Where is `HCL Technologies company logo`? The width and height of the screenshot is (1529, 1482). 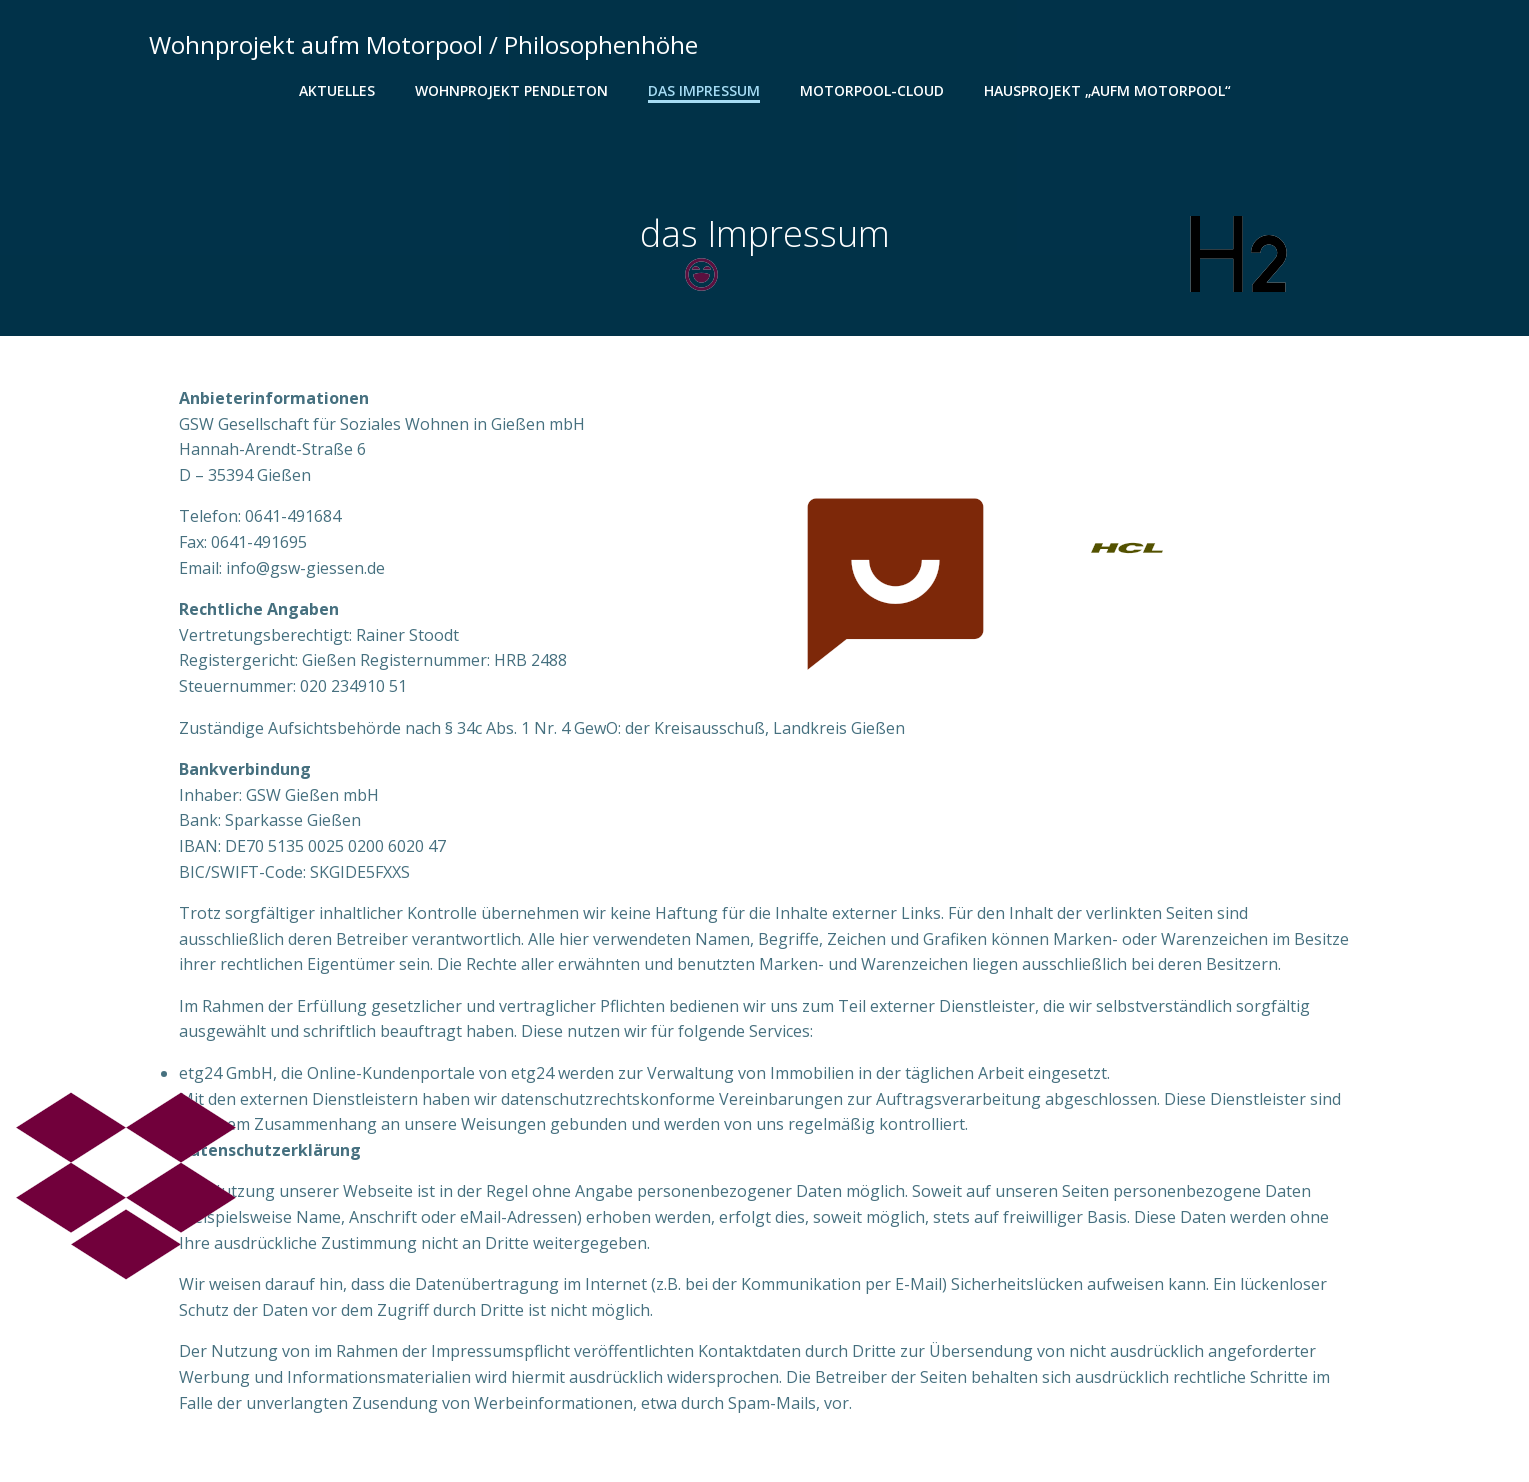 HCL Technologies company logo is located at coordinates (1127, 548).